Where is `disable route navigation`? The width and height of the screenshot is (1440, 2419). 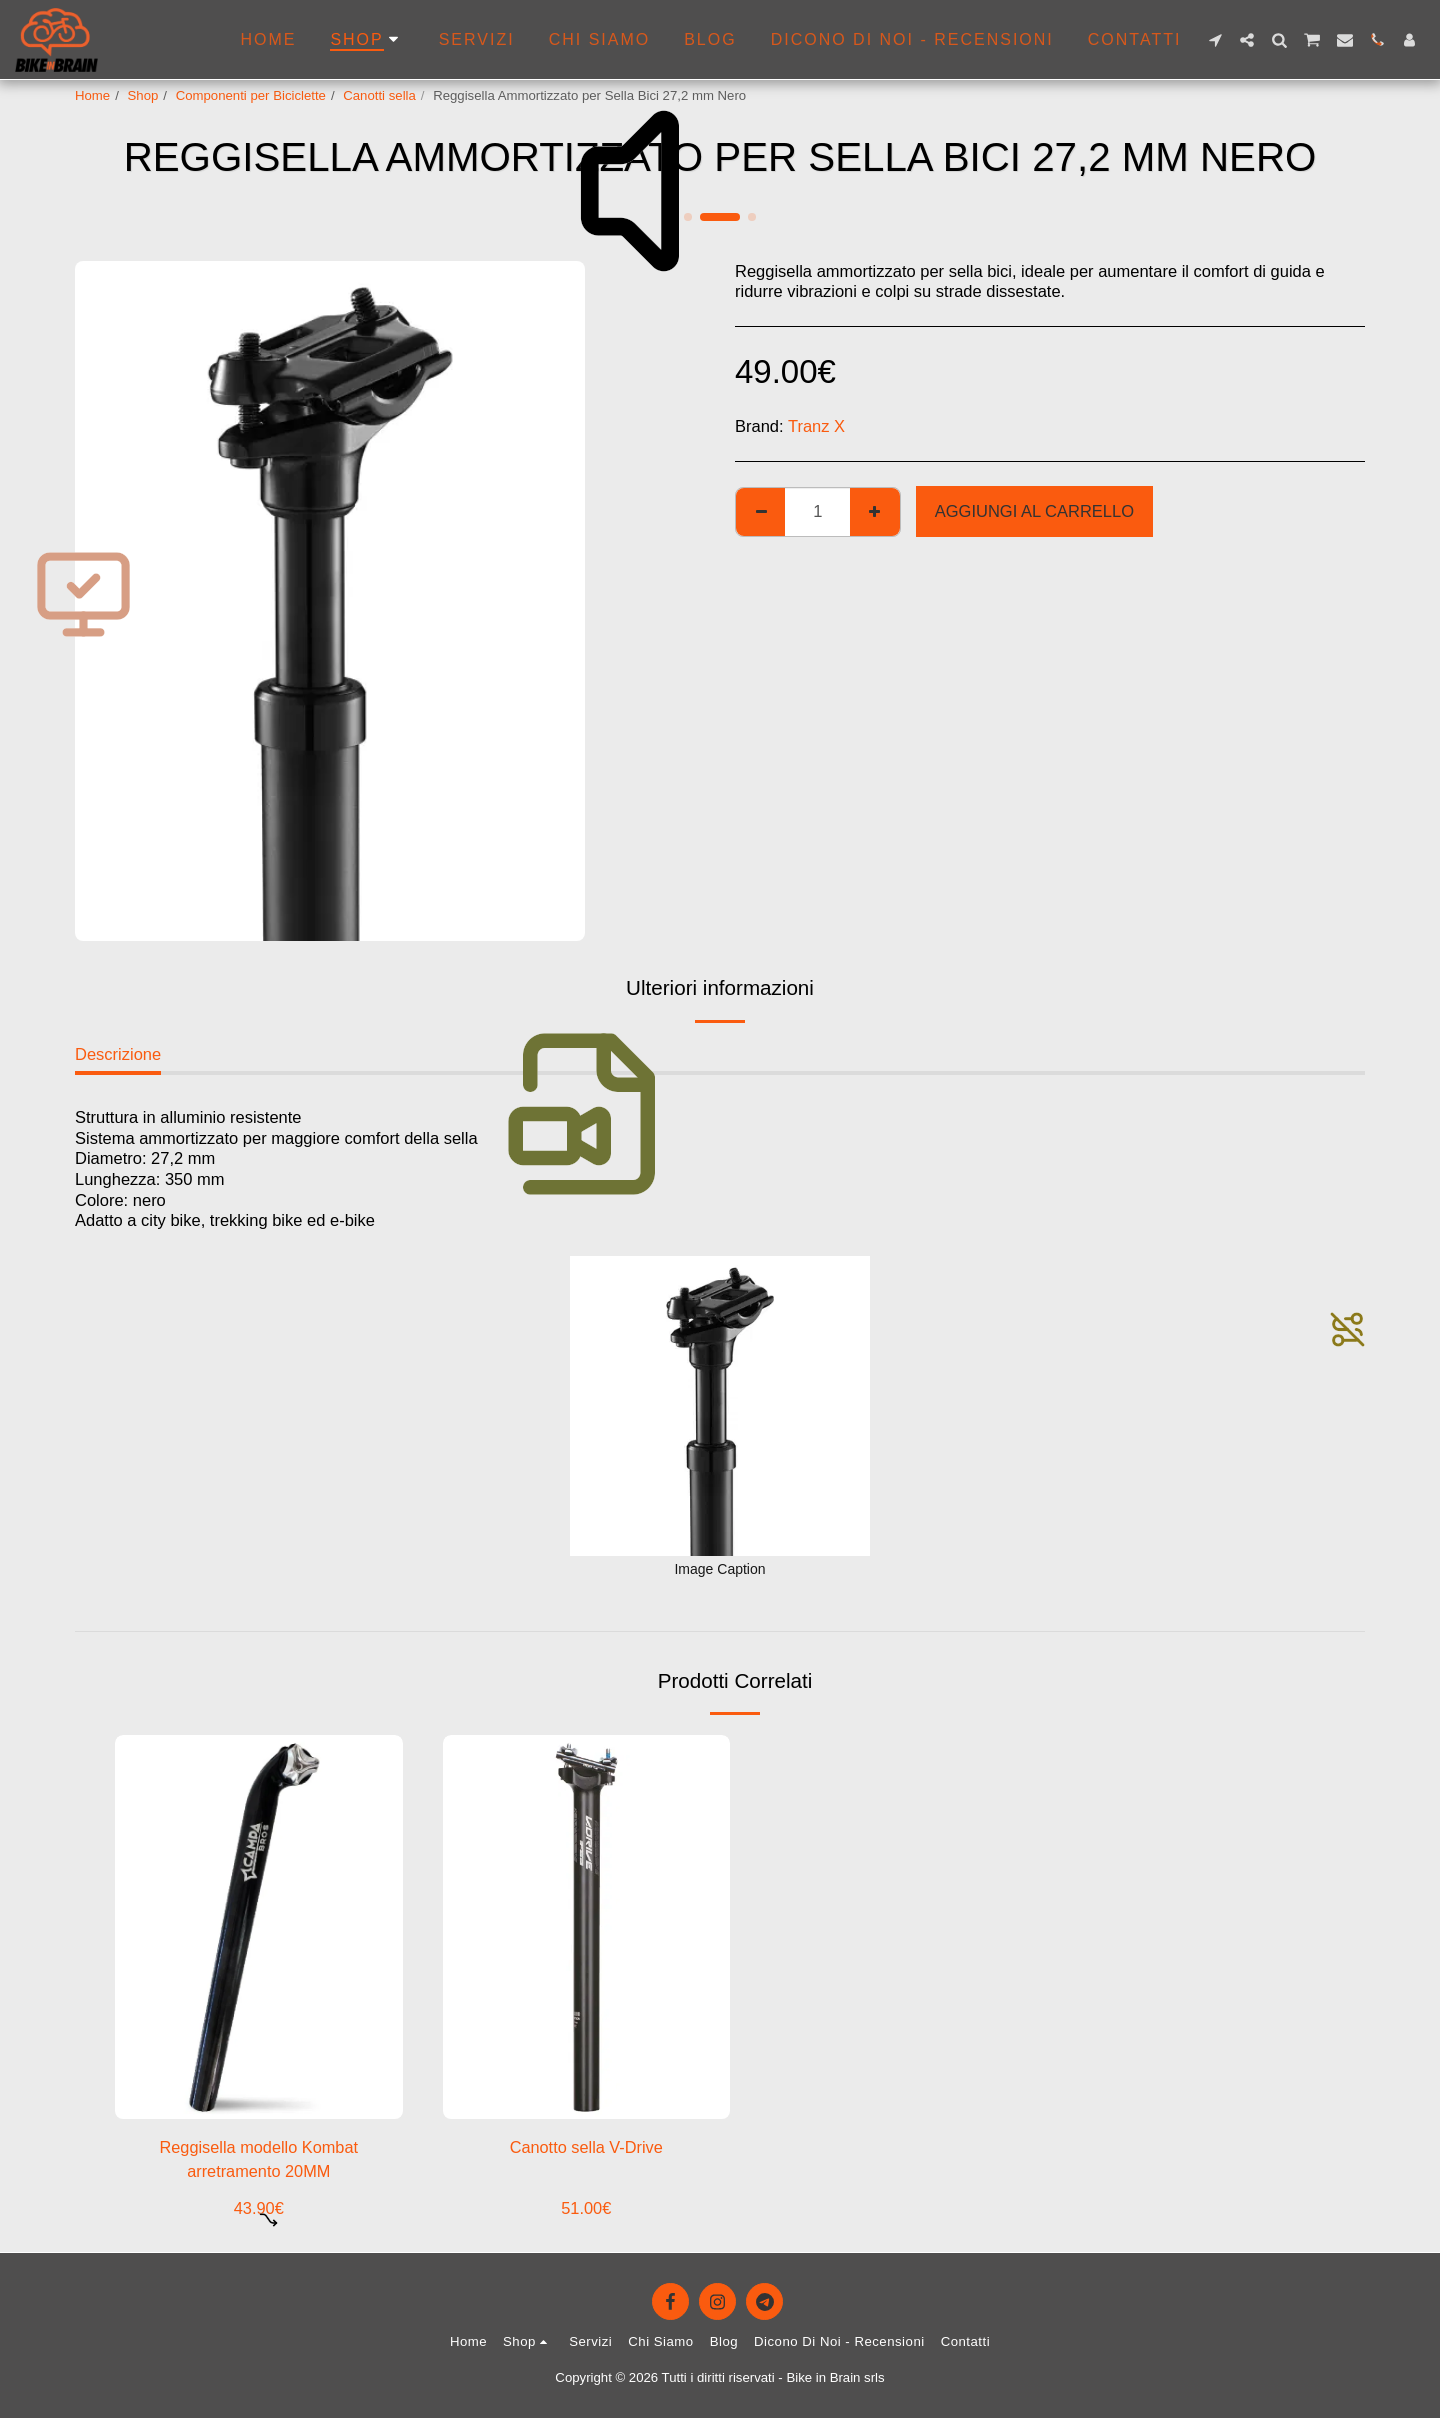
disable route navigation is located at coordinates (1347, 1329).